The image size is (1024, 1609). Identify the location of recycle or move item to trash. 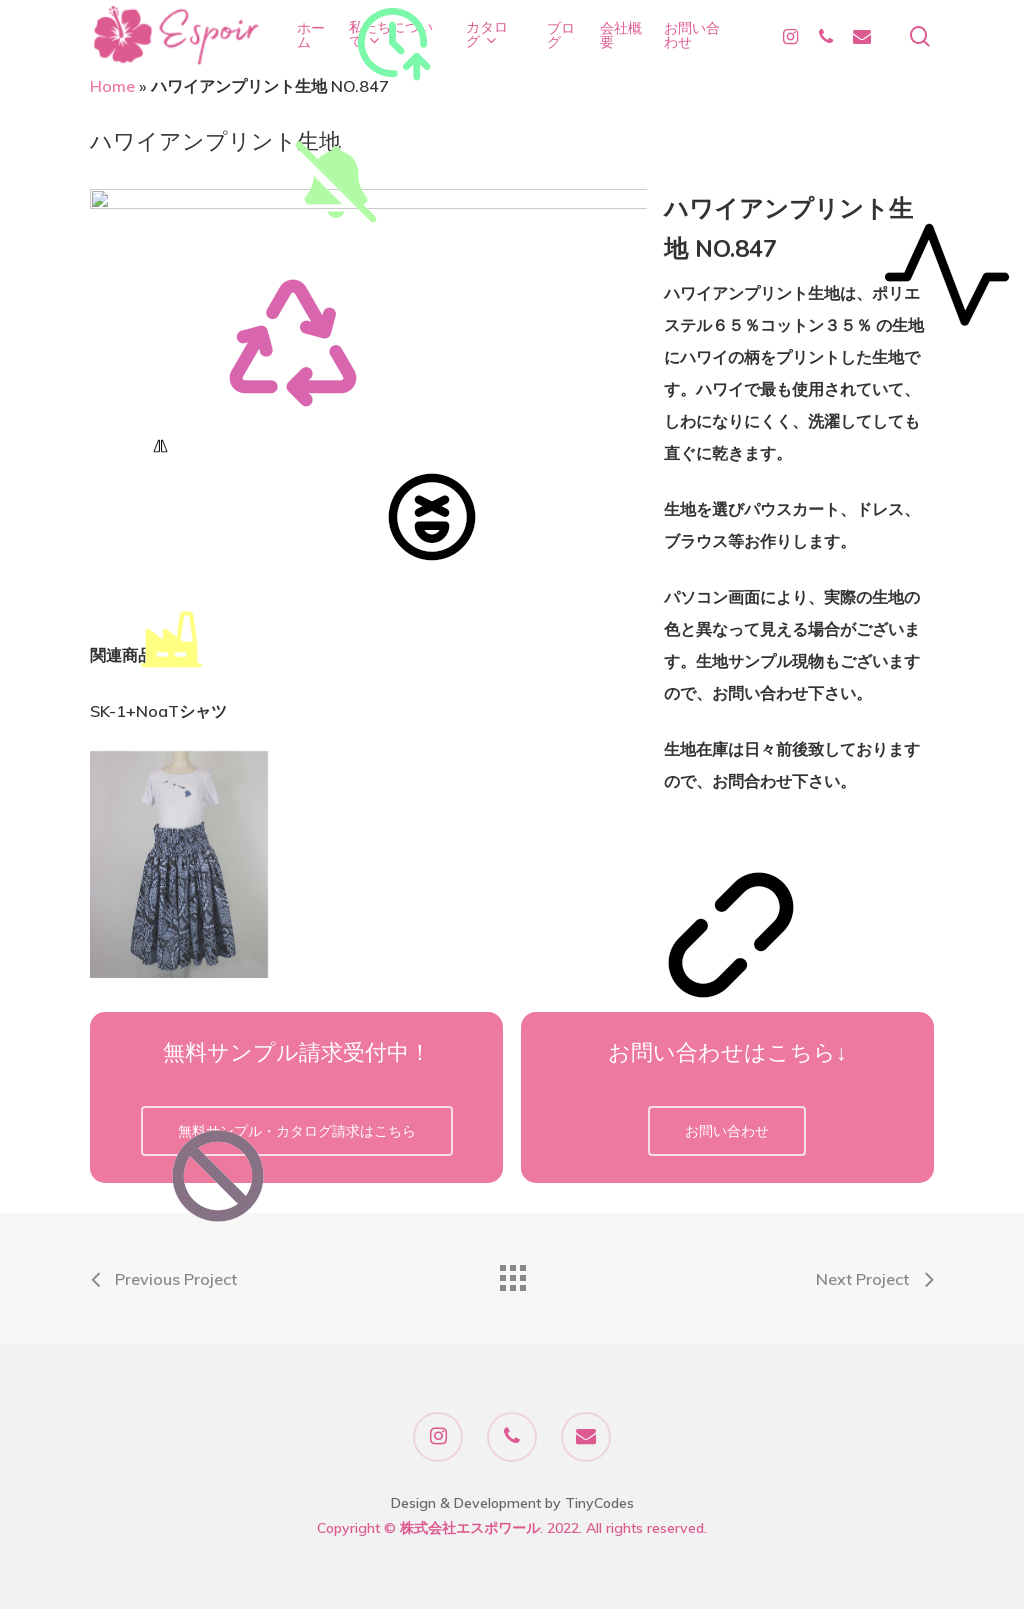
(293, 343).